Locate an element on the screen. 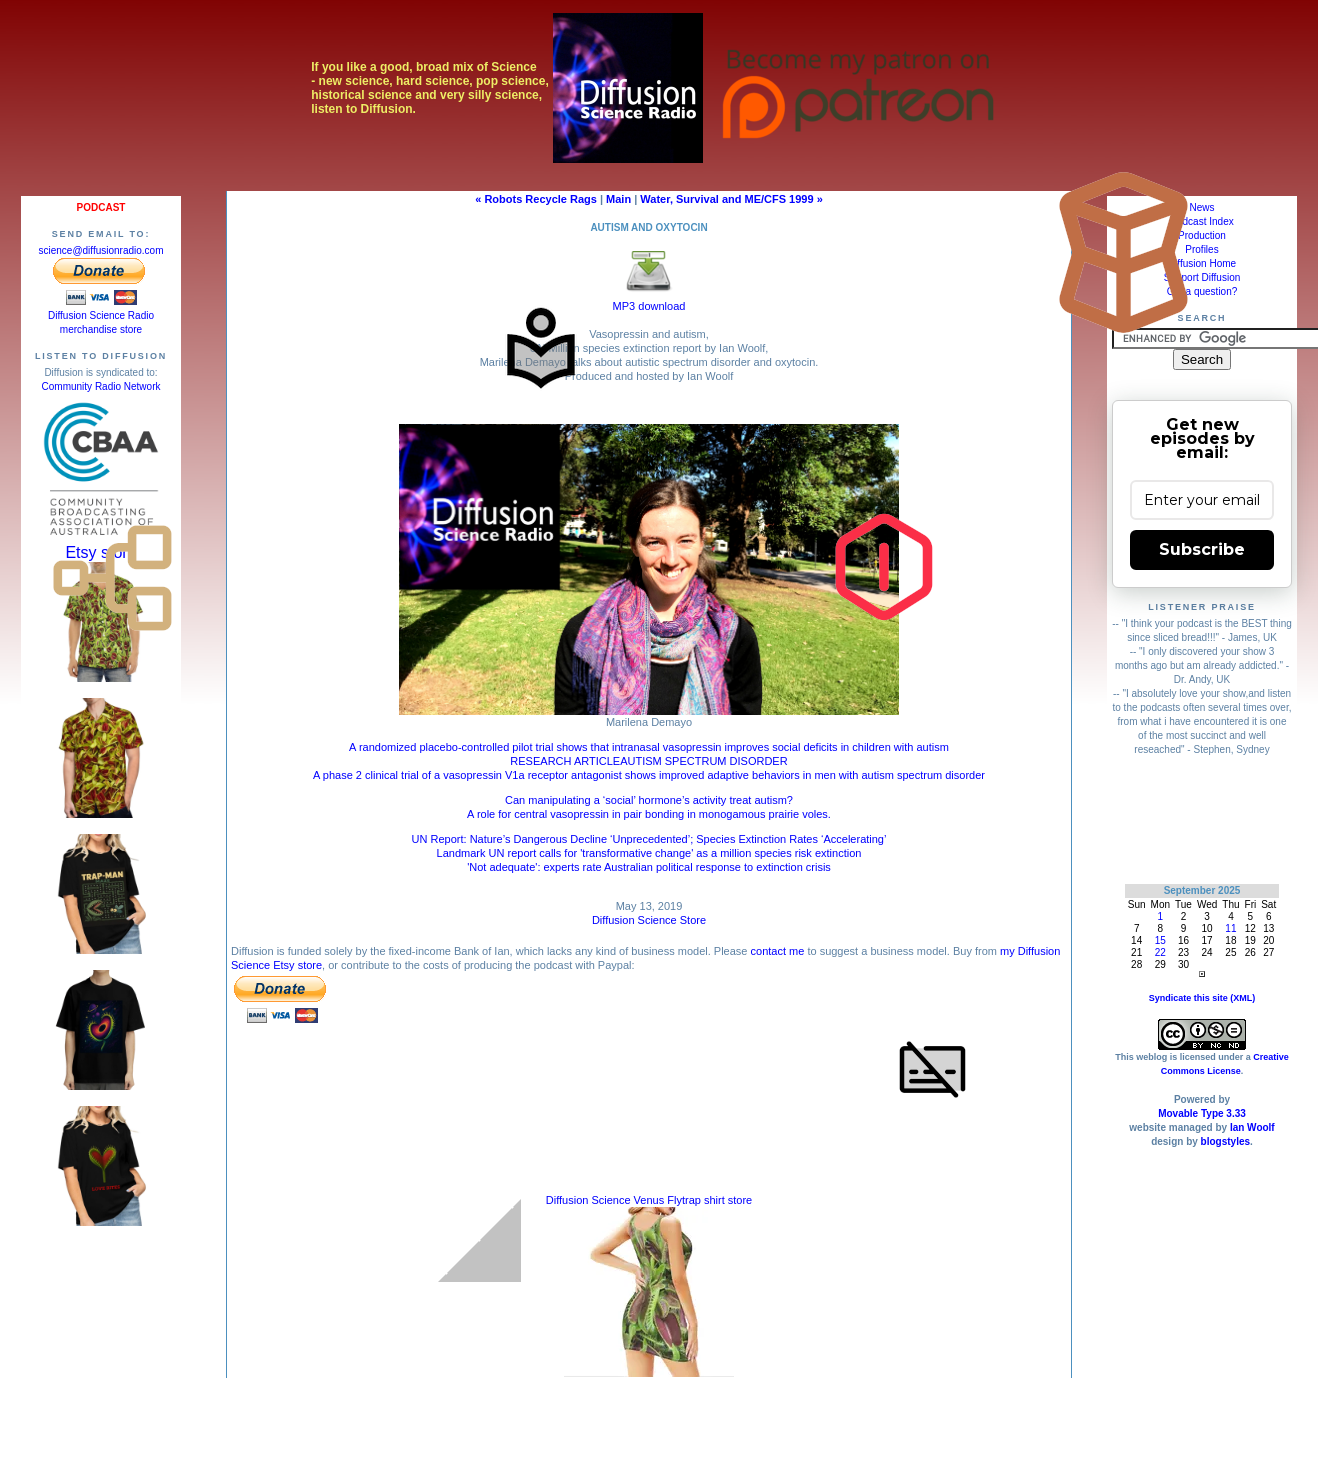  access local library or reading resources is located at coordinates (541, 349).